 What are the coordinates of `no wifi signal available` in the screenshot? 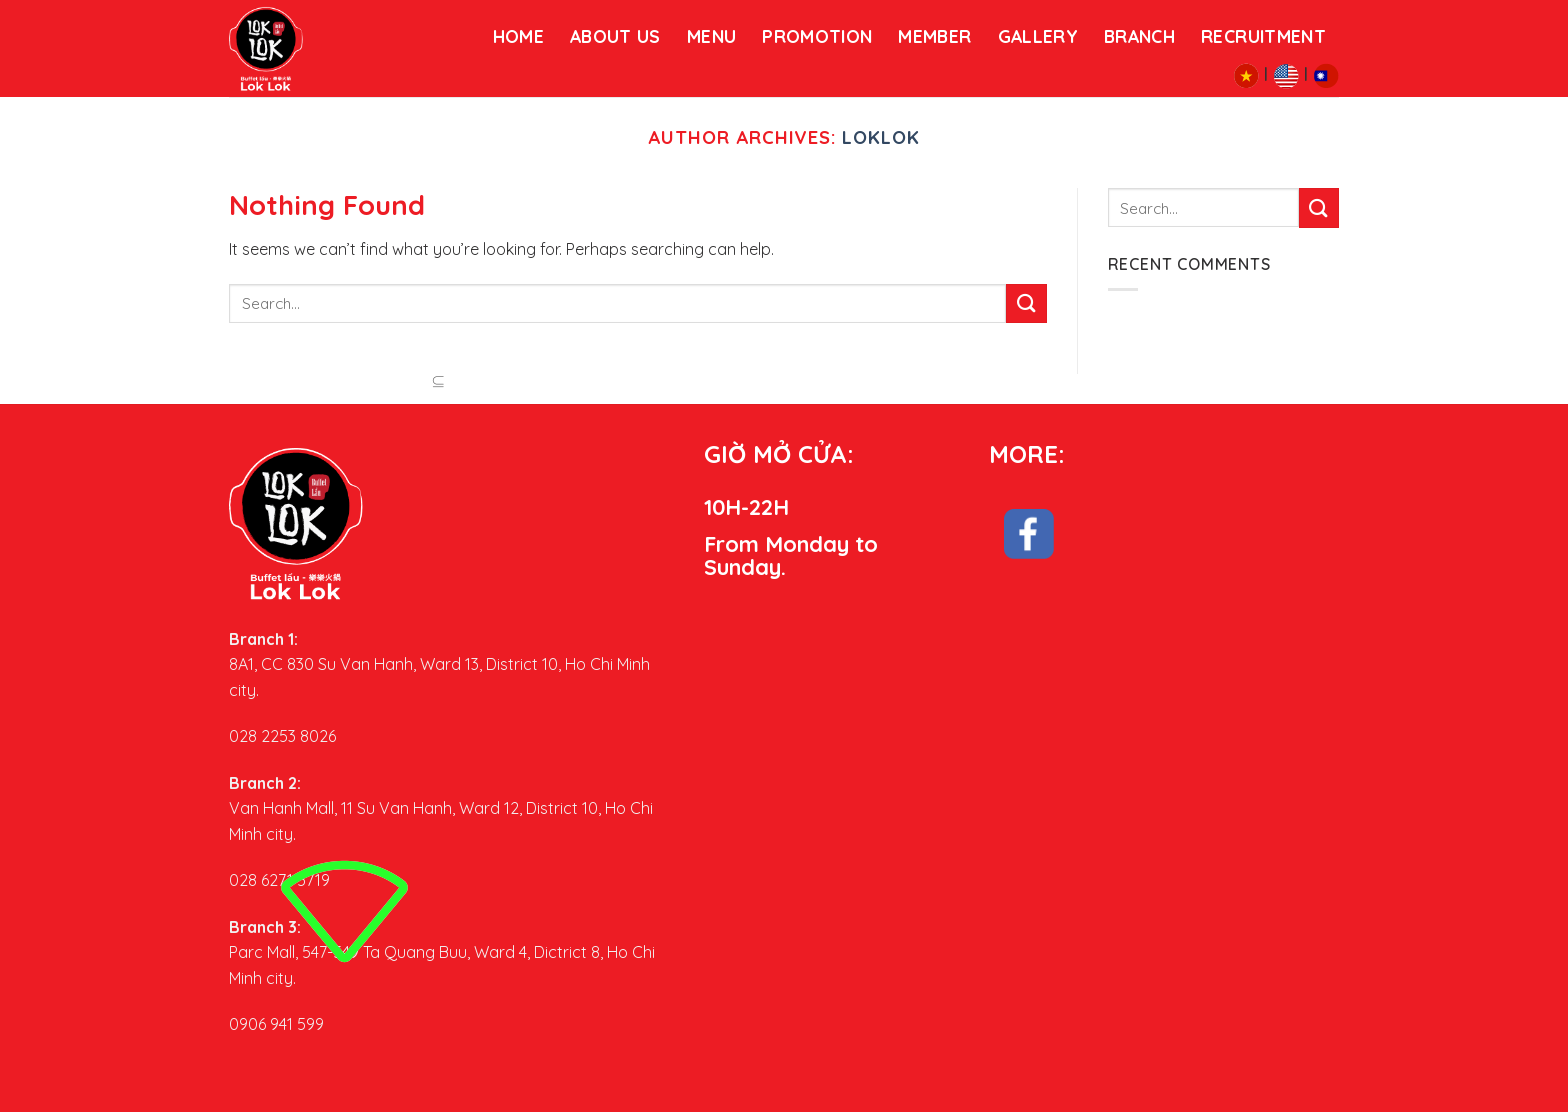 It's located at (344, 911).